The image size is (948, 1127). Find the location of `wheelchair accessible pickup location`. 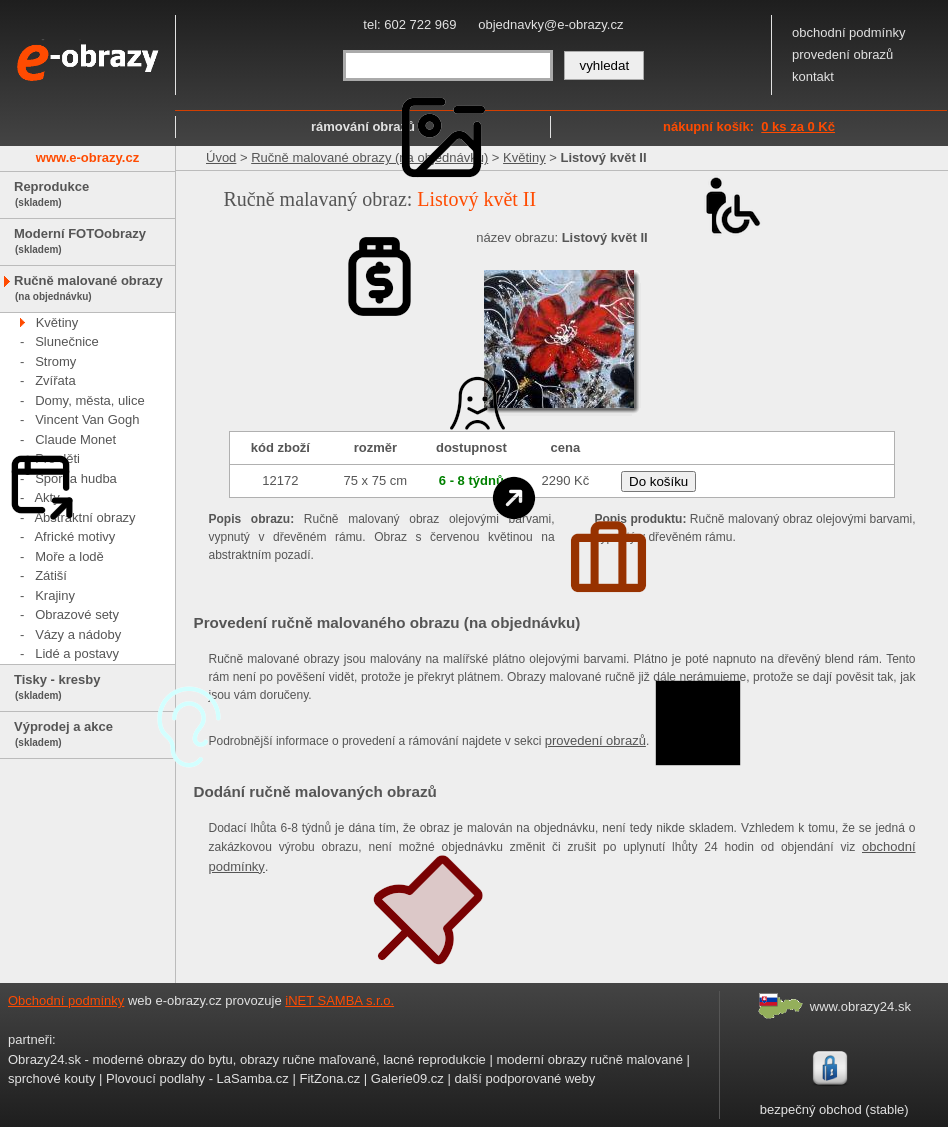

wheelchair accessible pickup location is located at coordinates (731, 205).